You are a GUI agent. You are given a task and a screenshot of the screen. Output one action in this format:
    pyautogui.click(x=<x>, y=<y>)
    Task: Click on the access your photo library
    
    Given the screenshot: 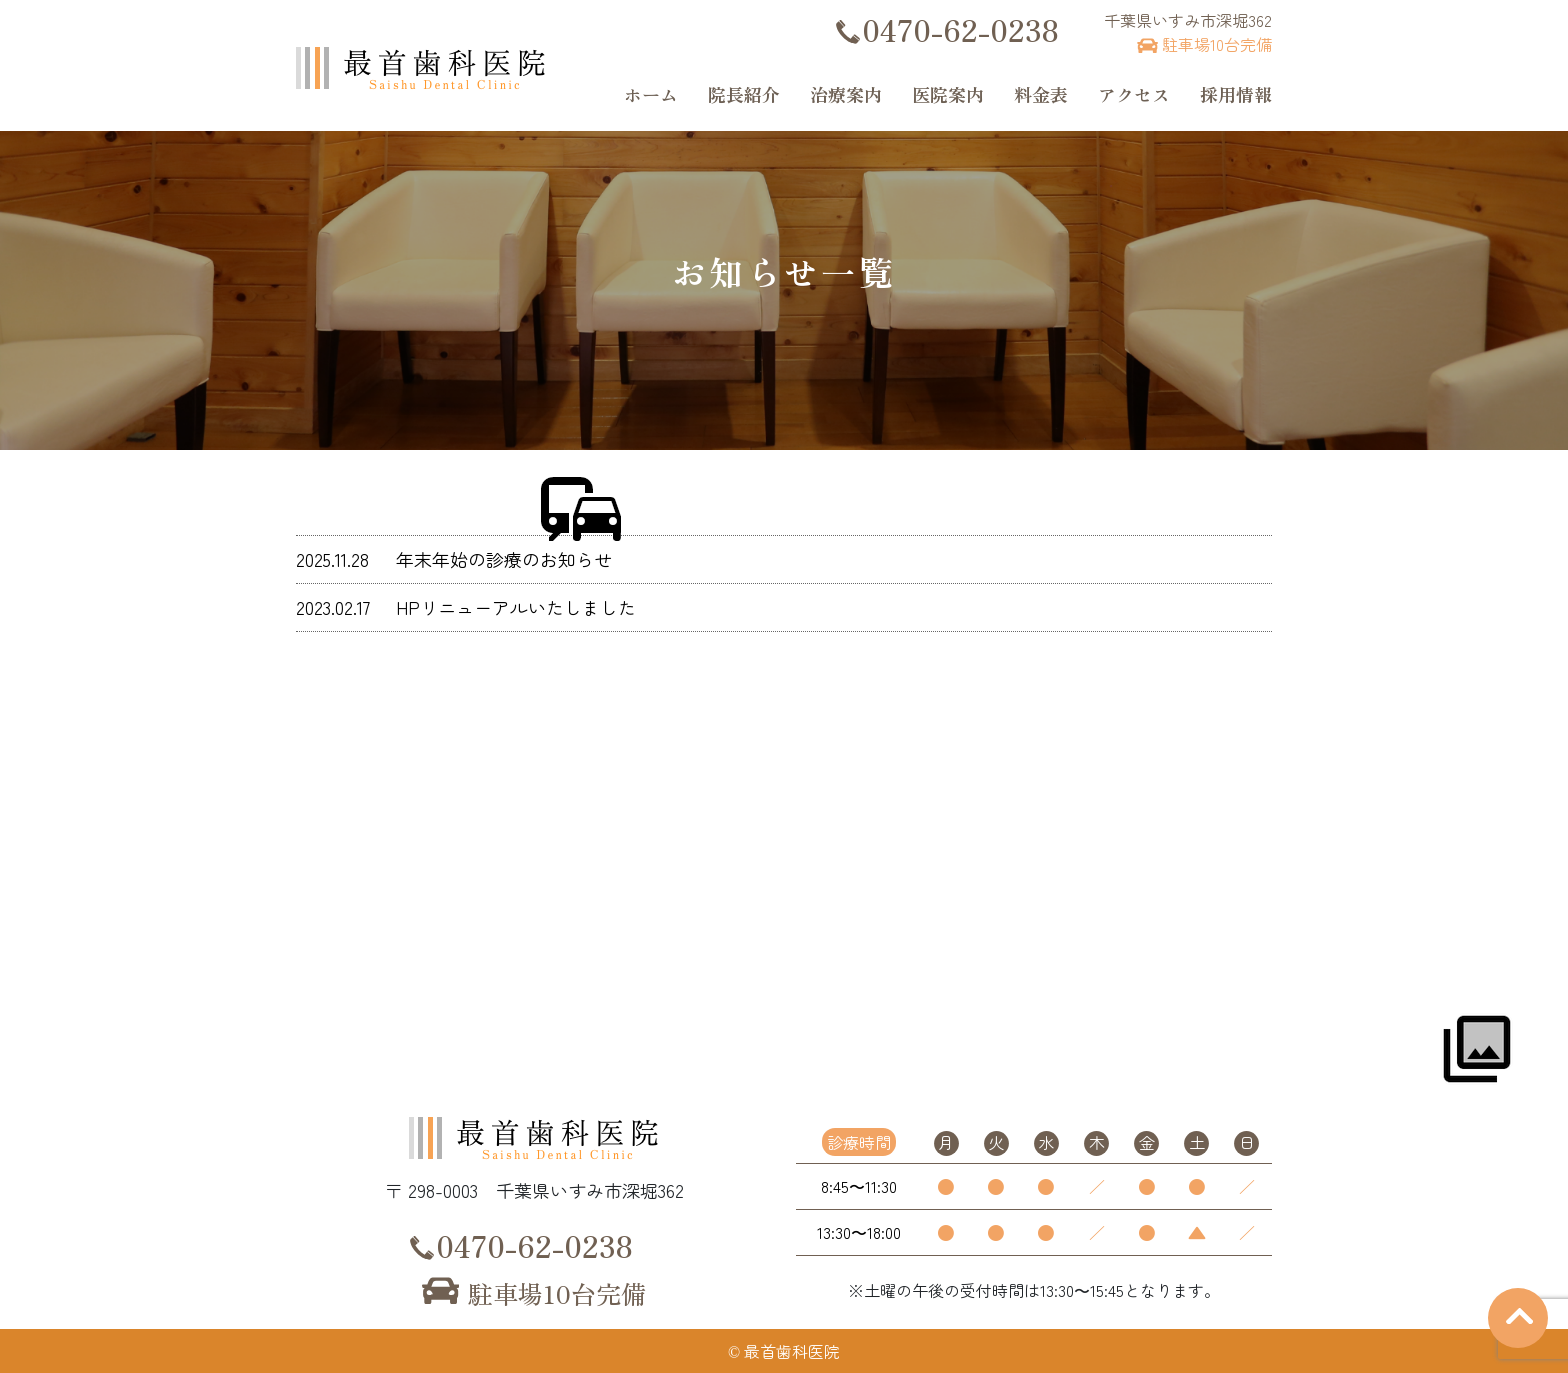 What is the action you would take?
    pyautogui.click(x=1477, y=1049)
    